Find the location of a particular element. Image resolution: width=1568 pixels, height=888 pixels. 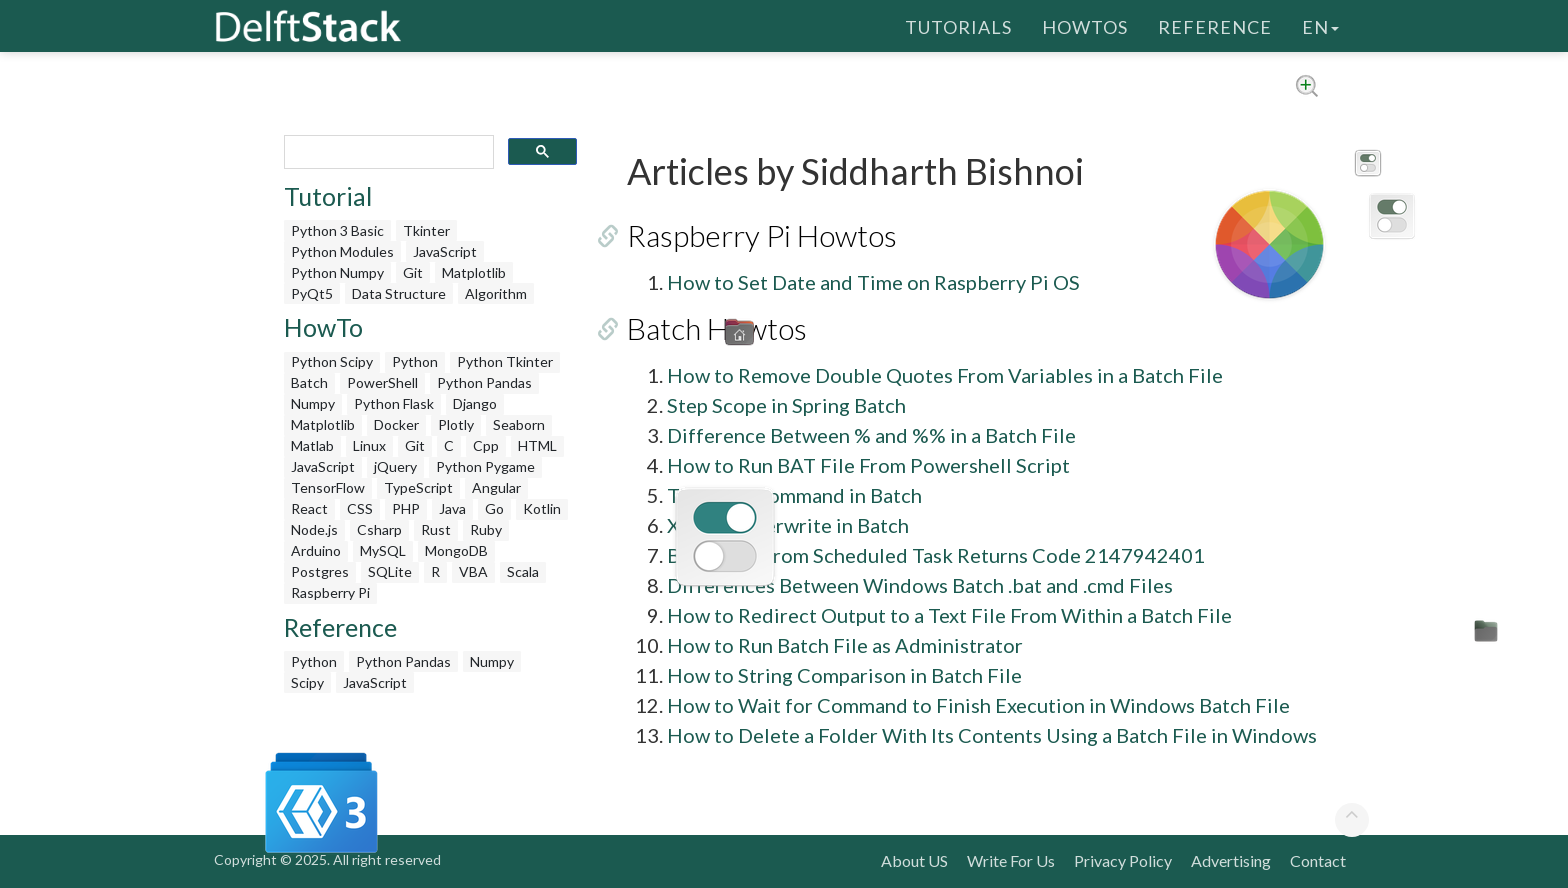

open desktop preferences or settings is located at coordinates (1368, 163).